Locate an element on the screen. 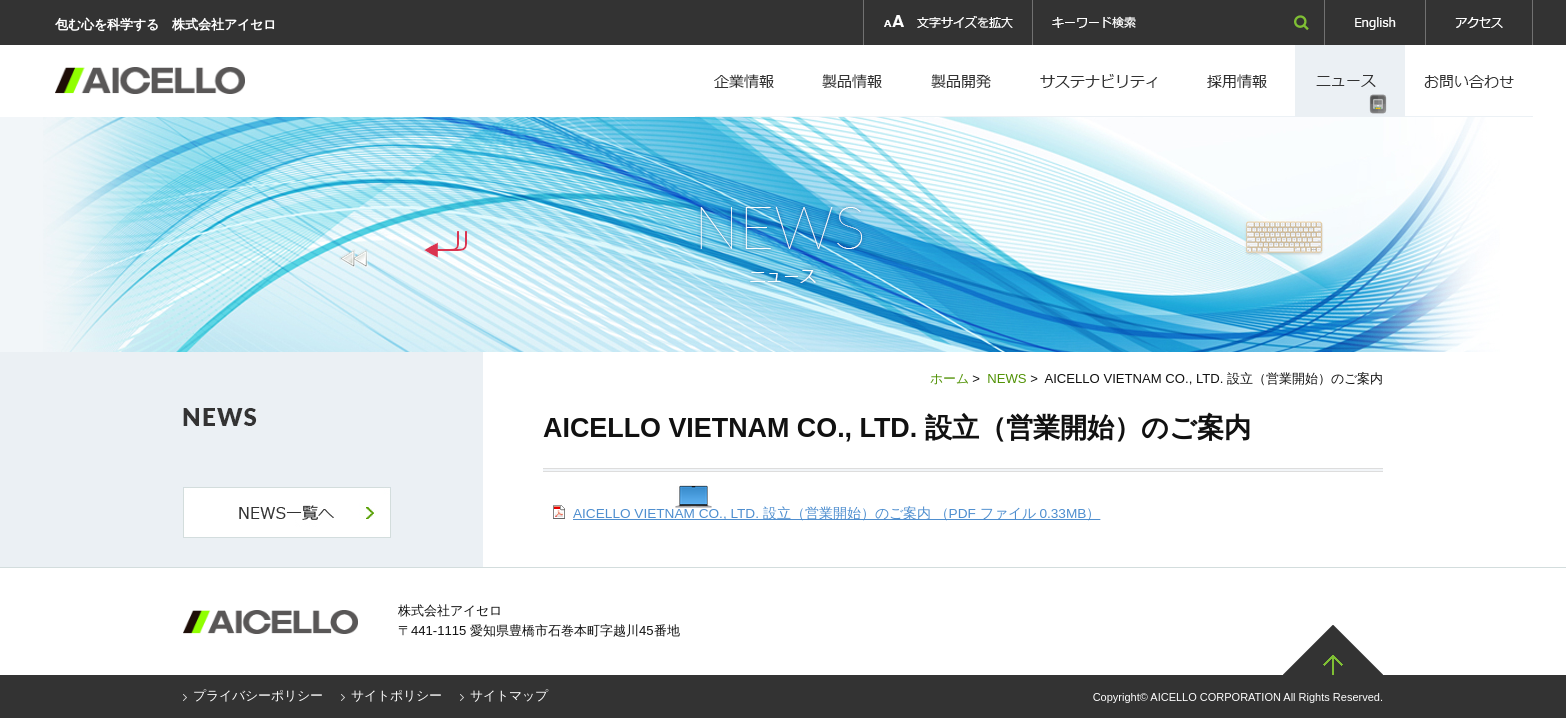  reply to all recipients of an email is located at coordinates (445, 241).